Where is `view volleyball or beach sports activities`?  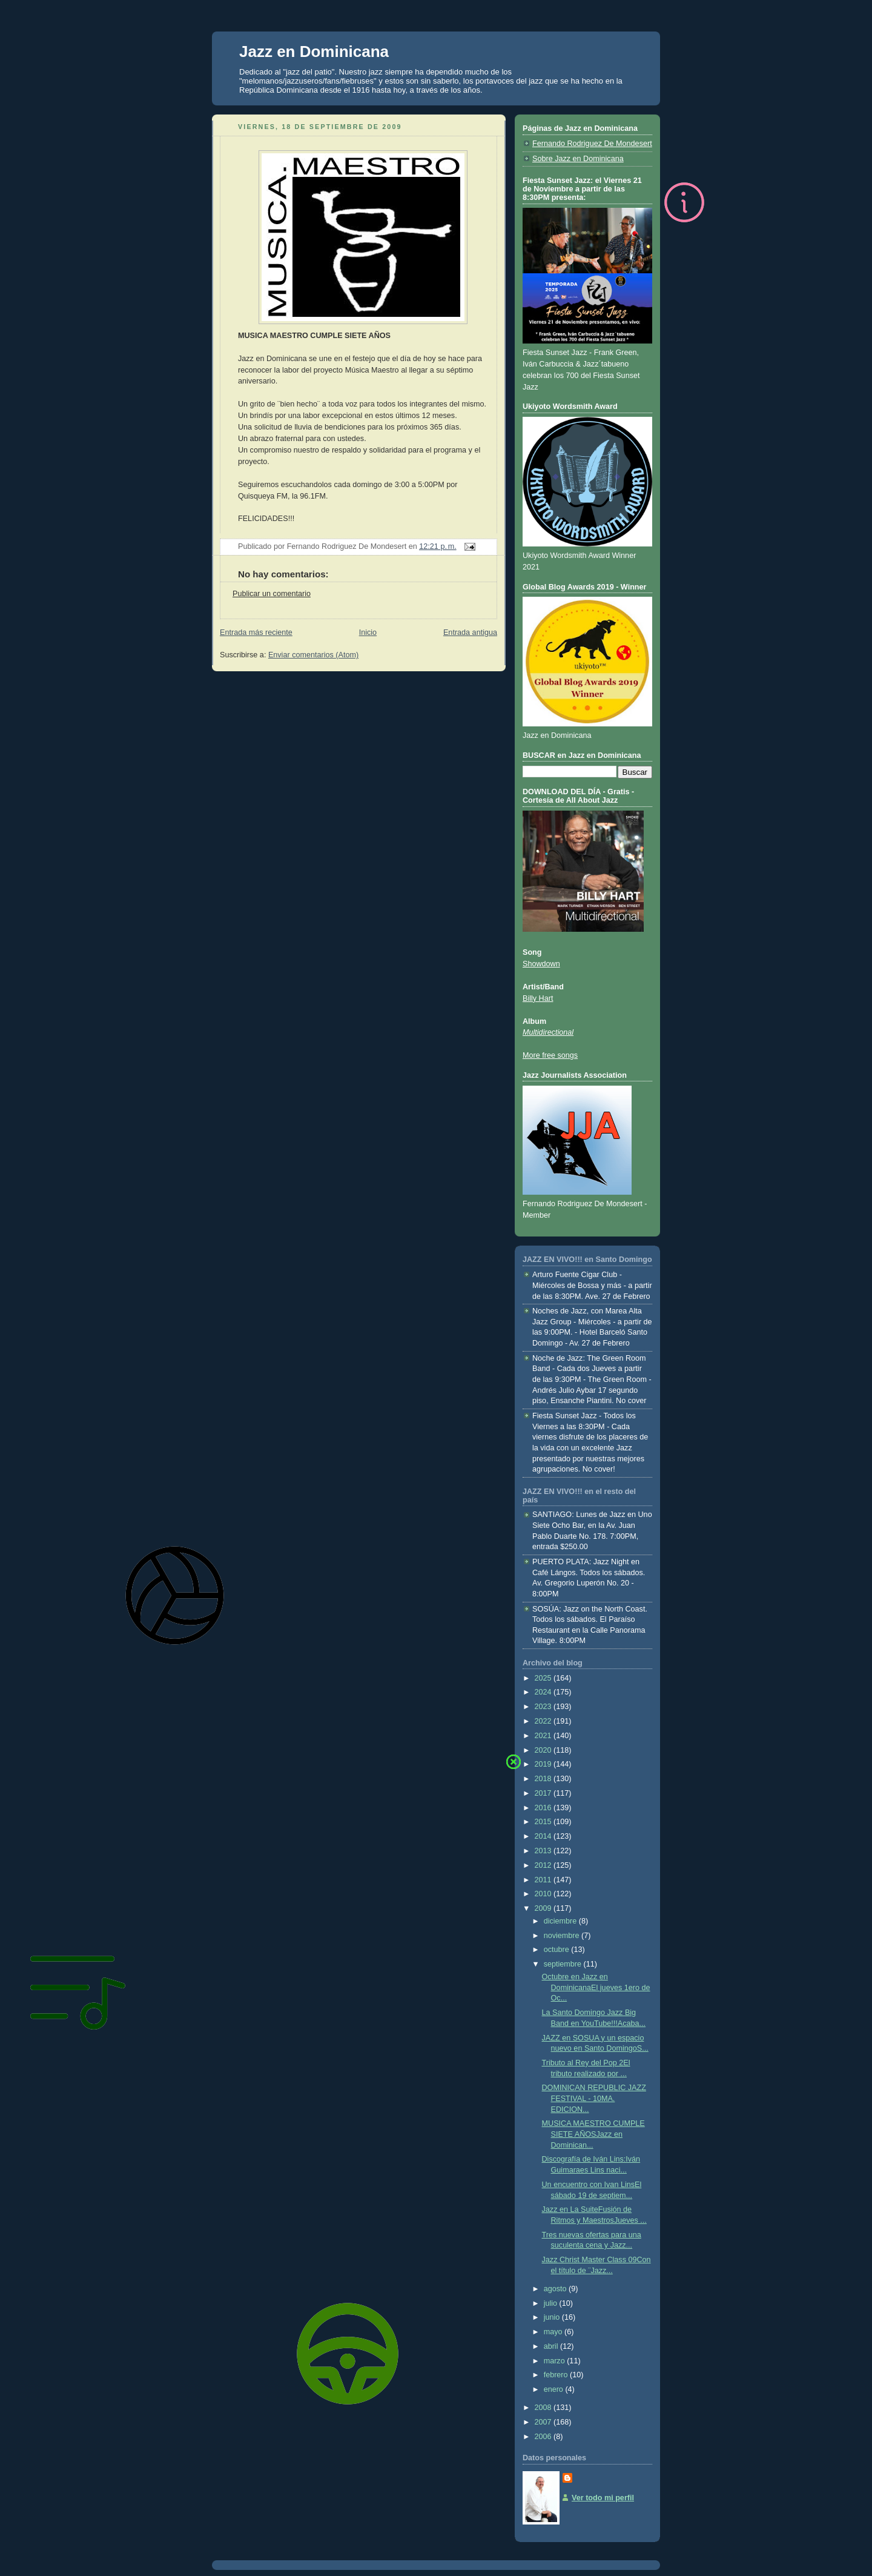 view volleyball or beach sports activities is located at coordinates (174, 1595).